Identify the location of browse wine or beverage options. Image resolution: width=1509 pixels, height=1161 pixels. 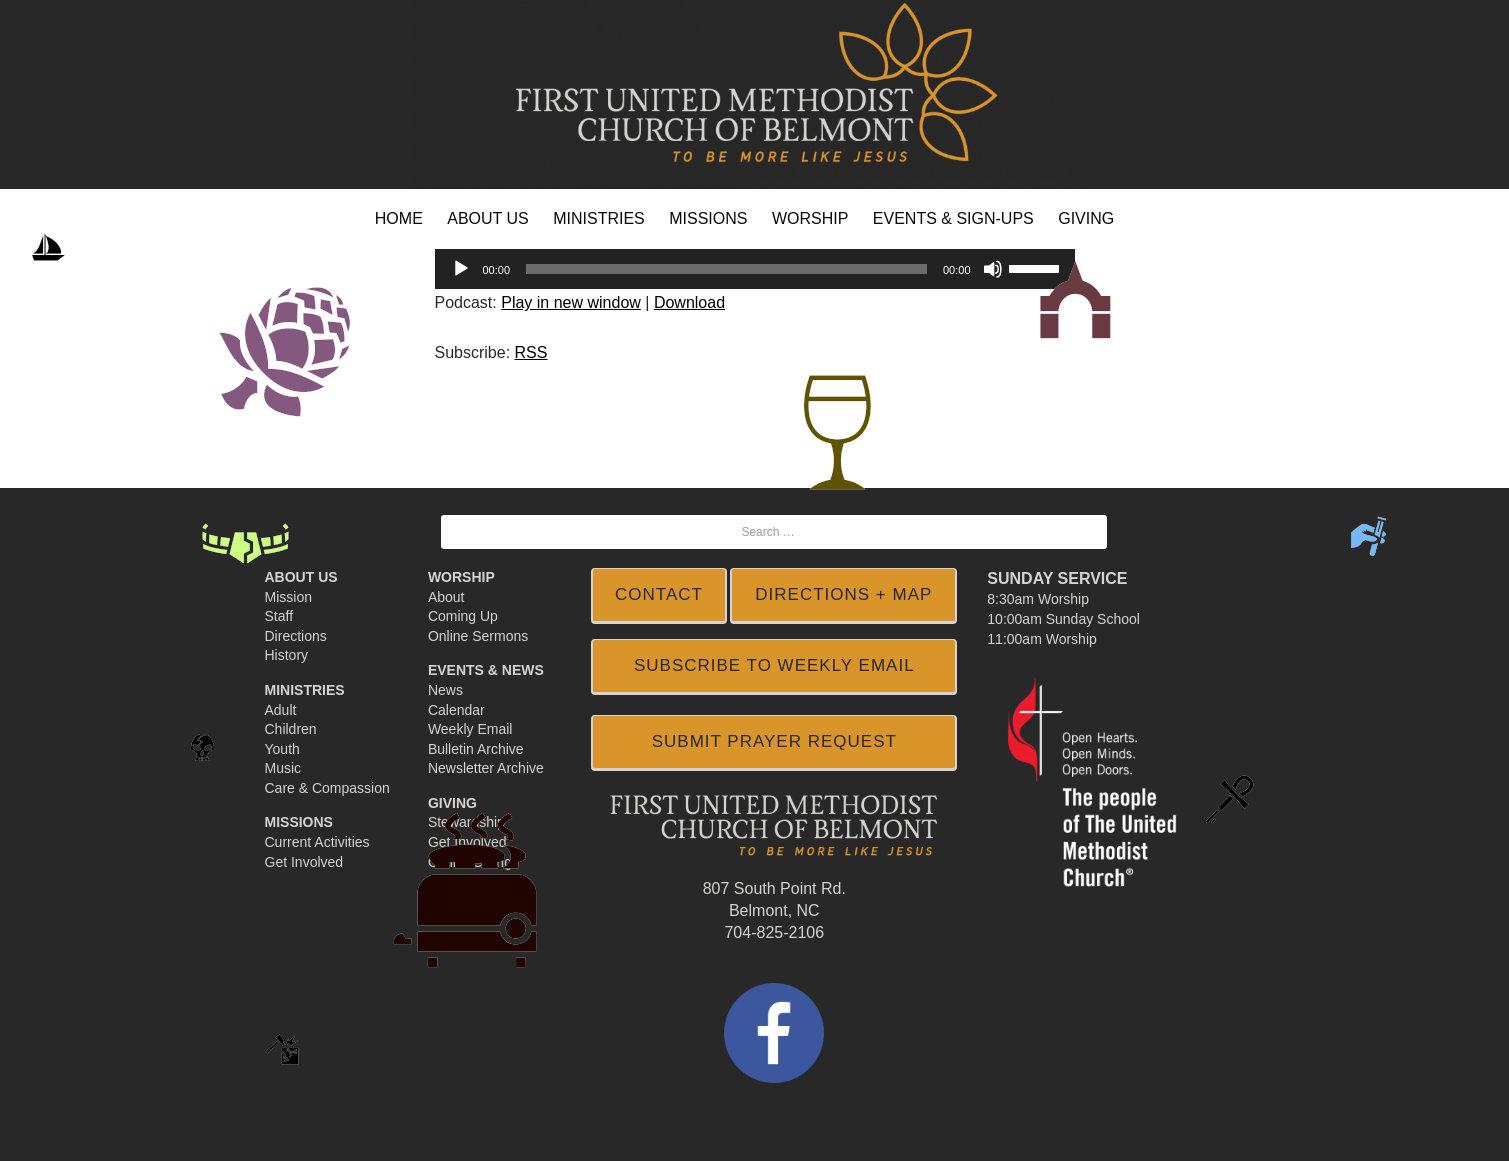
(837, 432).